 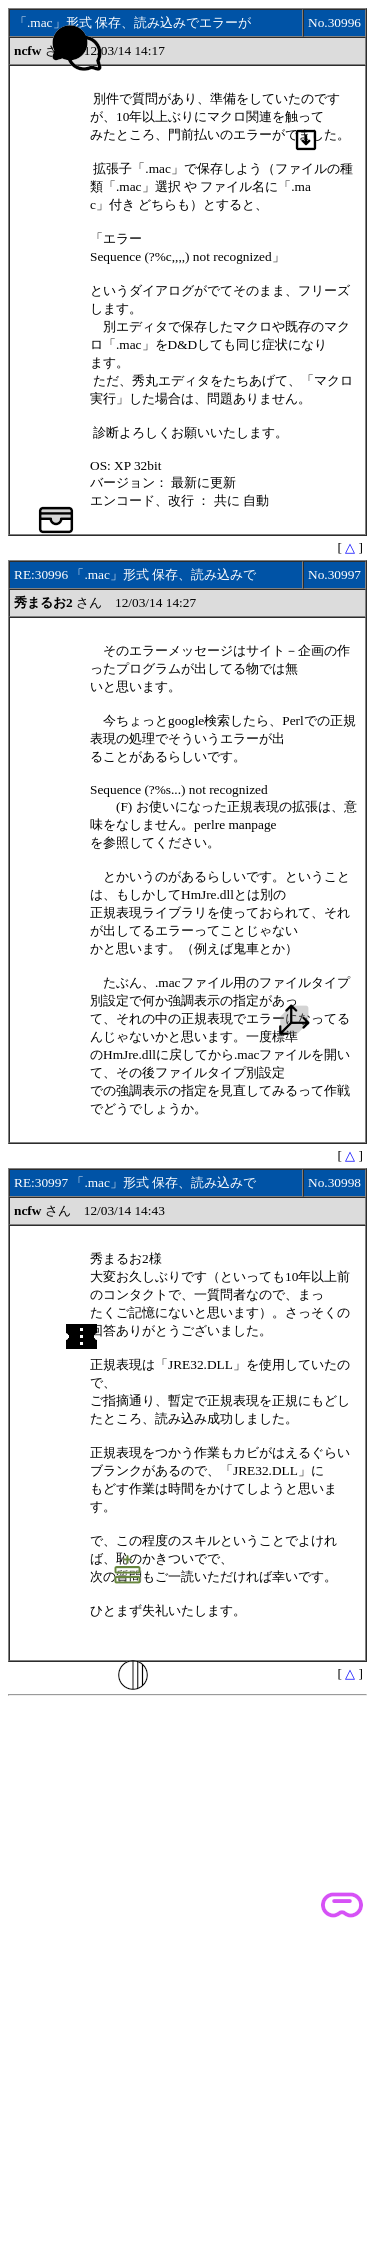 What do you see at coordinates (56, 520) in the screenshot?
I see `access your wallet or saved payment methods` at bounding box center [56, 520].